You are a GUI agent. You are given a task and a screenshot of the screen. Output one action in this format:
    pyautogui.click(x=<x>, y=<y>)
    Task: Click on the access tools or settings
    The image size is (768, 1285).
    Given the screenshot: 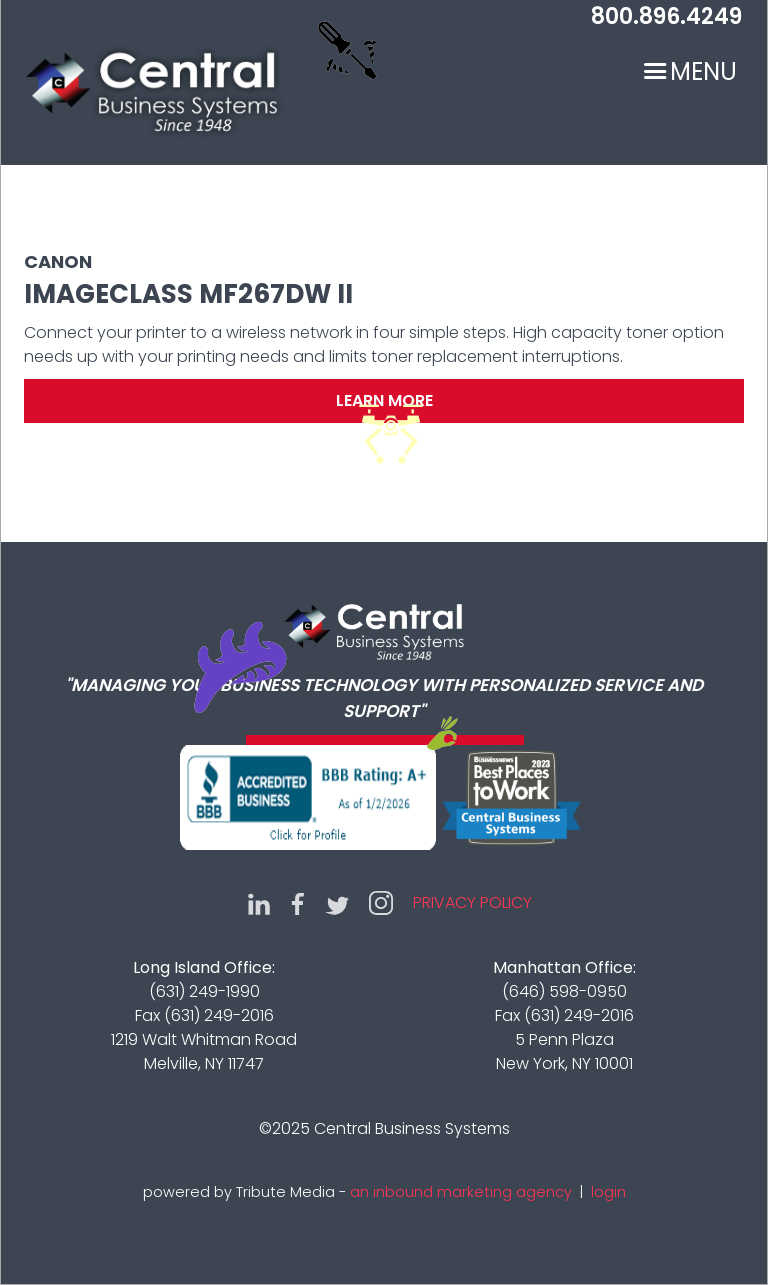 What is the action you would take?
    pyautogui.click(x=348, y=51)
    